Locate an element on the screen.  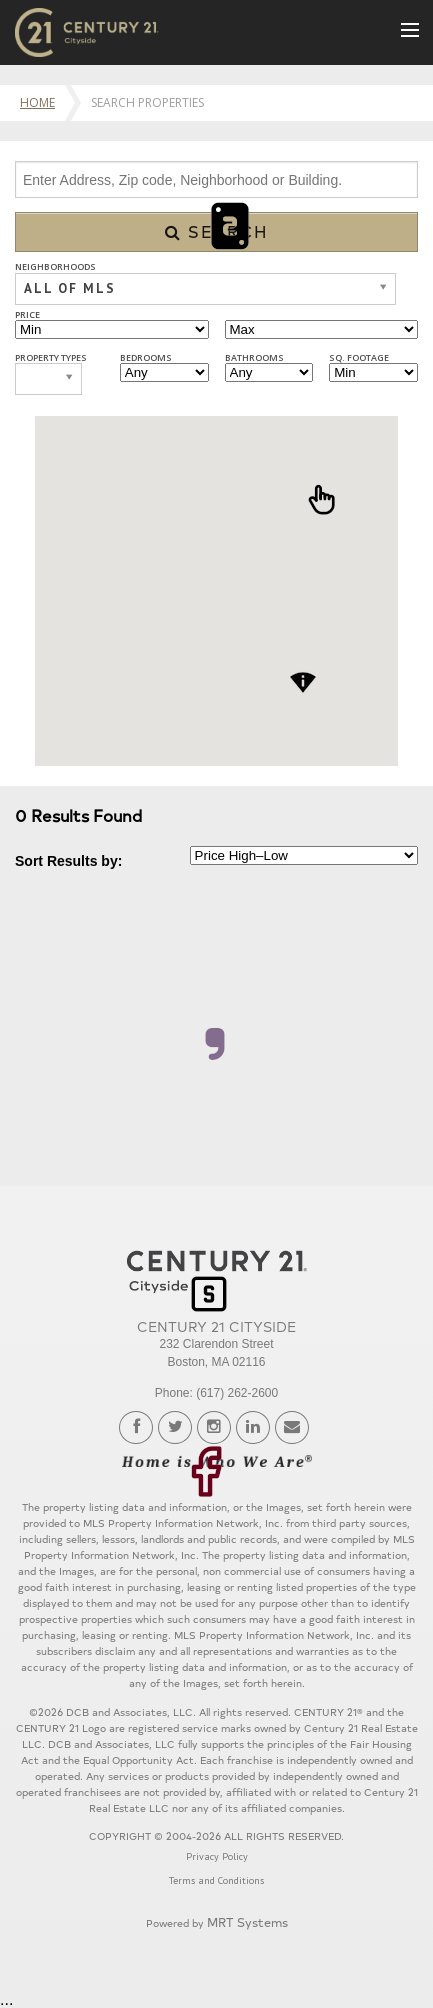
insert closing single quotation mark is located at coordinates (215, 1044).